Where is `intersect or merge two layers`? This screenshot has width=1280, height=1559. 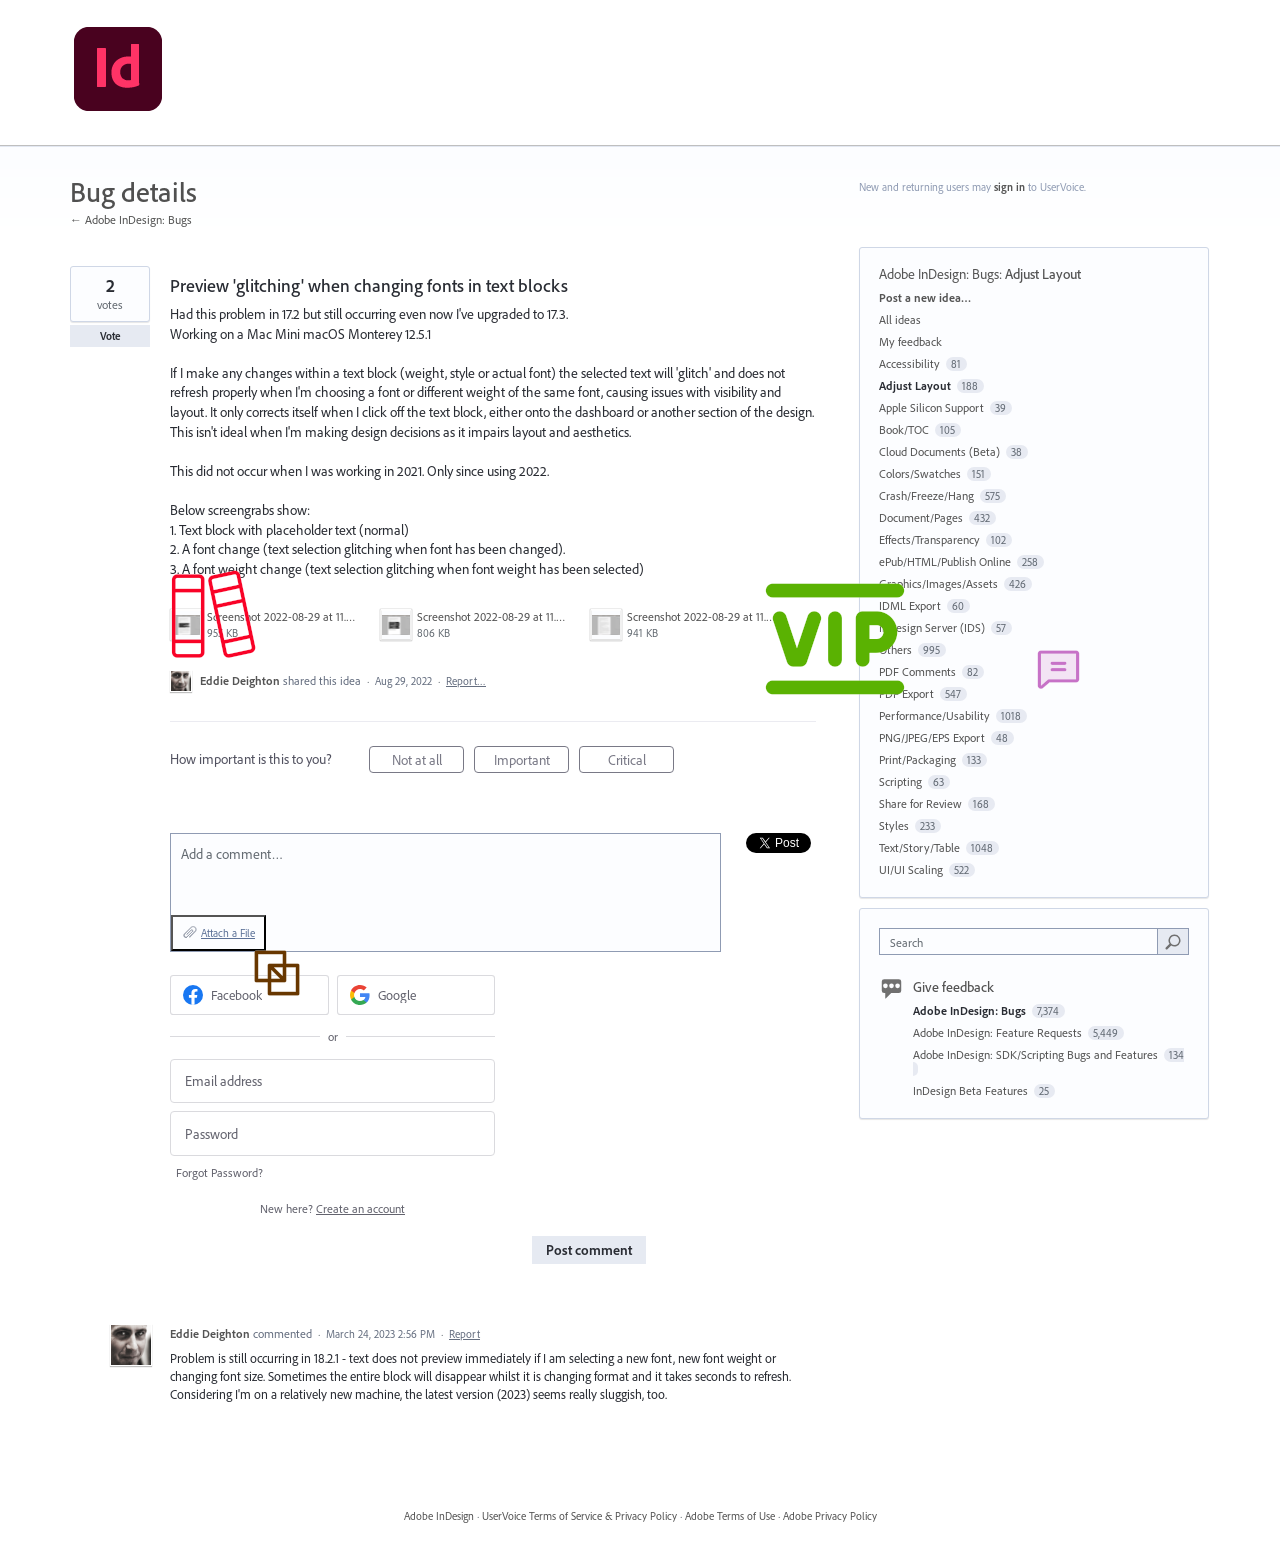 intersect or merge two layers is located at coordinates (277, 973).